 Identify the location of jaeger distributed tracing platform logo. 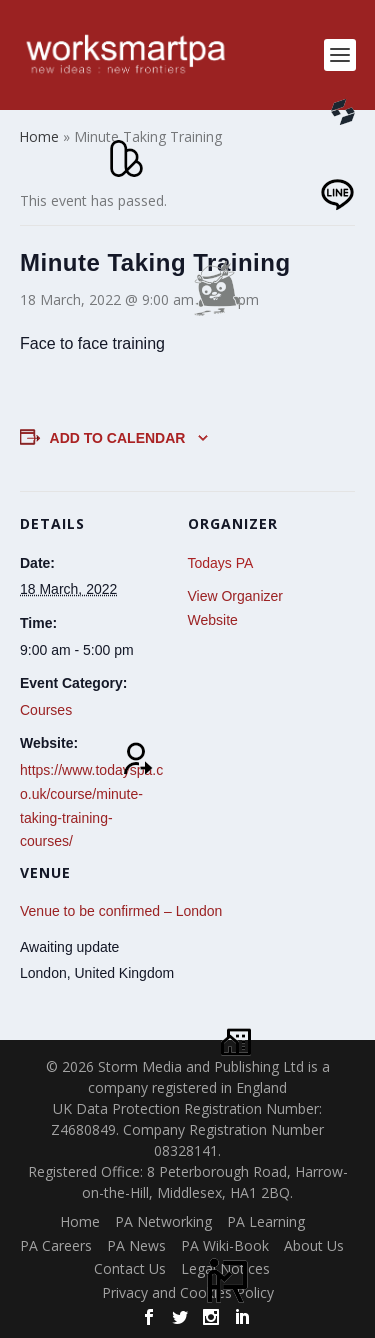
(218, 288).